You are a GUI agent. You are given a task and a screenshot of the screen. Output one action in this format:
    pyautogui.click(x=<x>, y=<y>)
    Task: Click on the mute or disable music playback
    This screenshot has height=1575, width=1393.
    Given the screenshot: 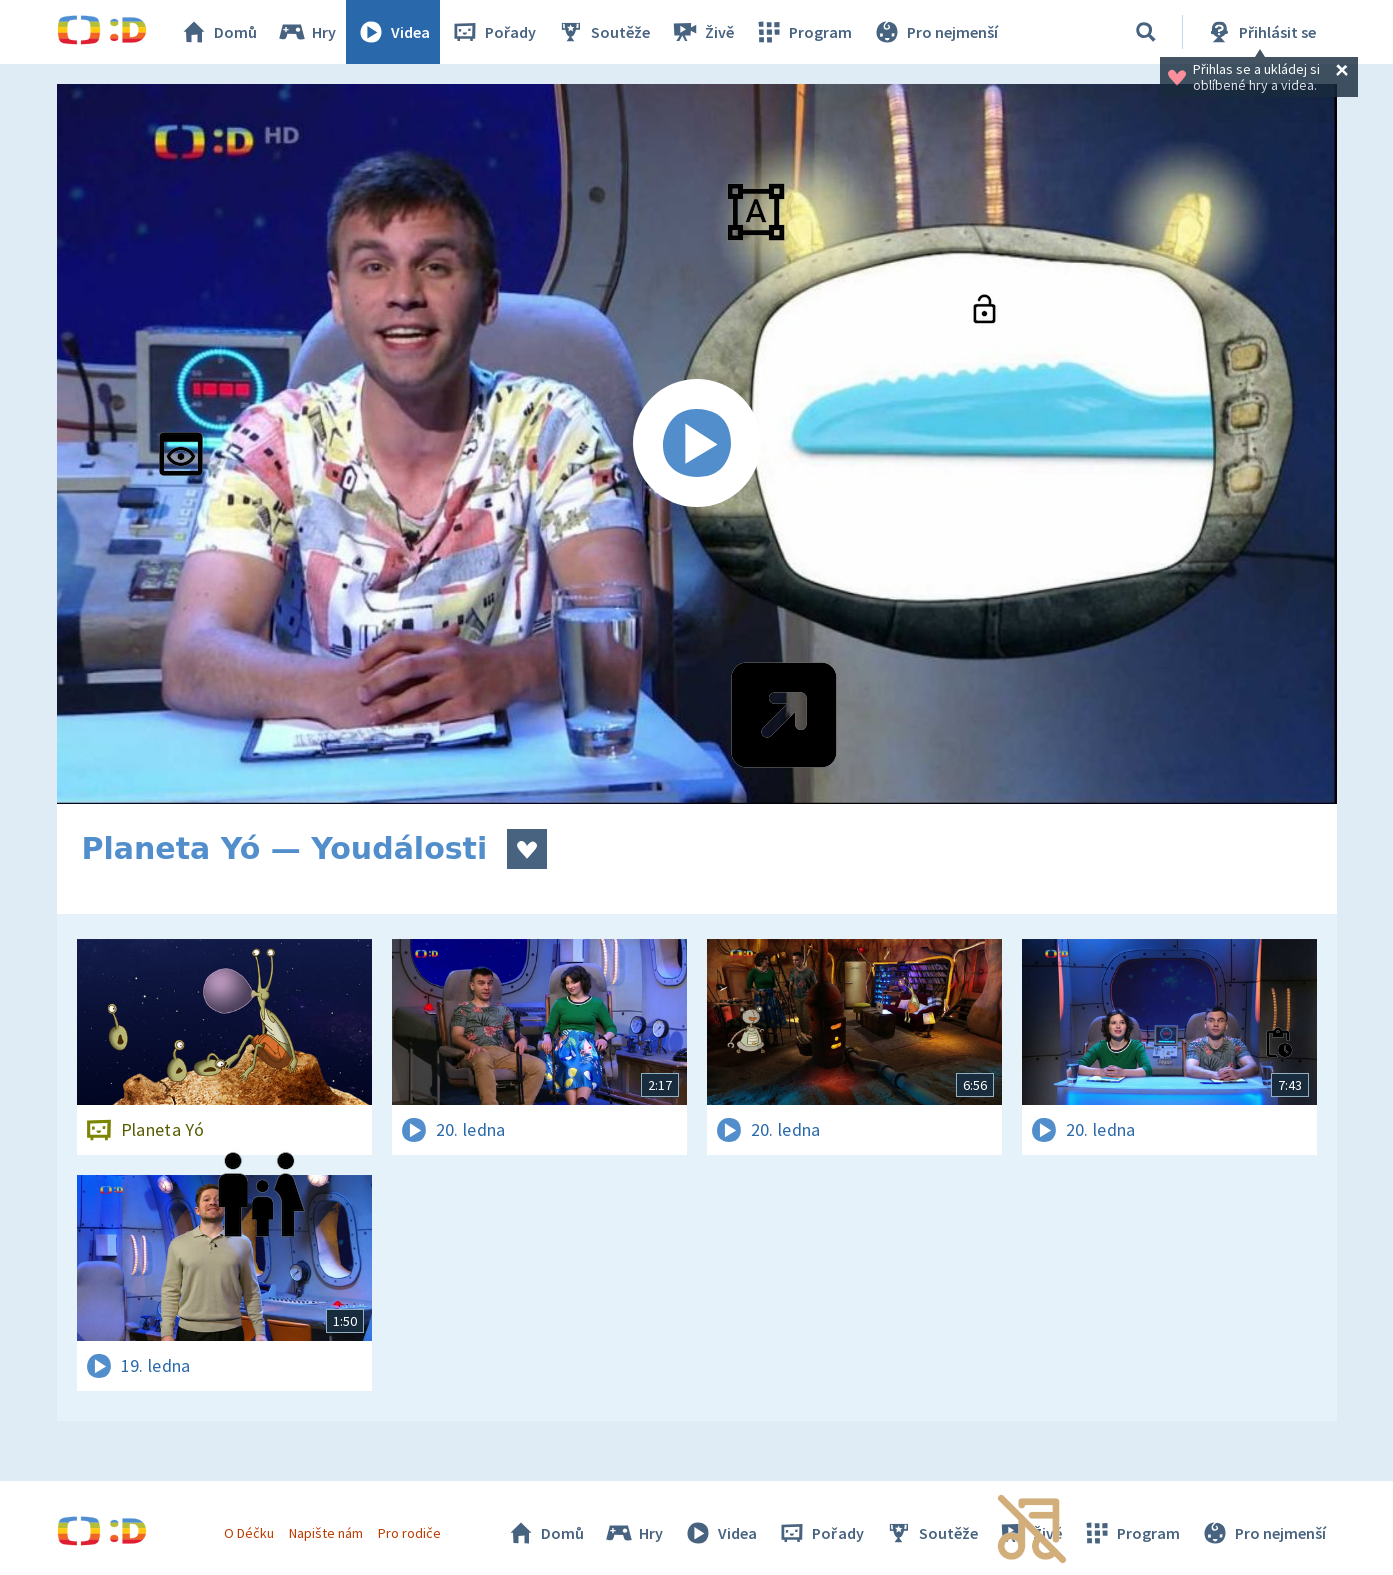 What is the action you would take?
    pyautogui.click(x=1032, y=1529)
    